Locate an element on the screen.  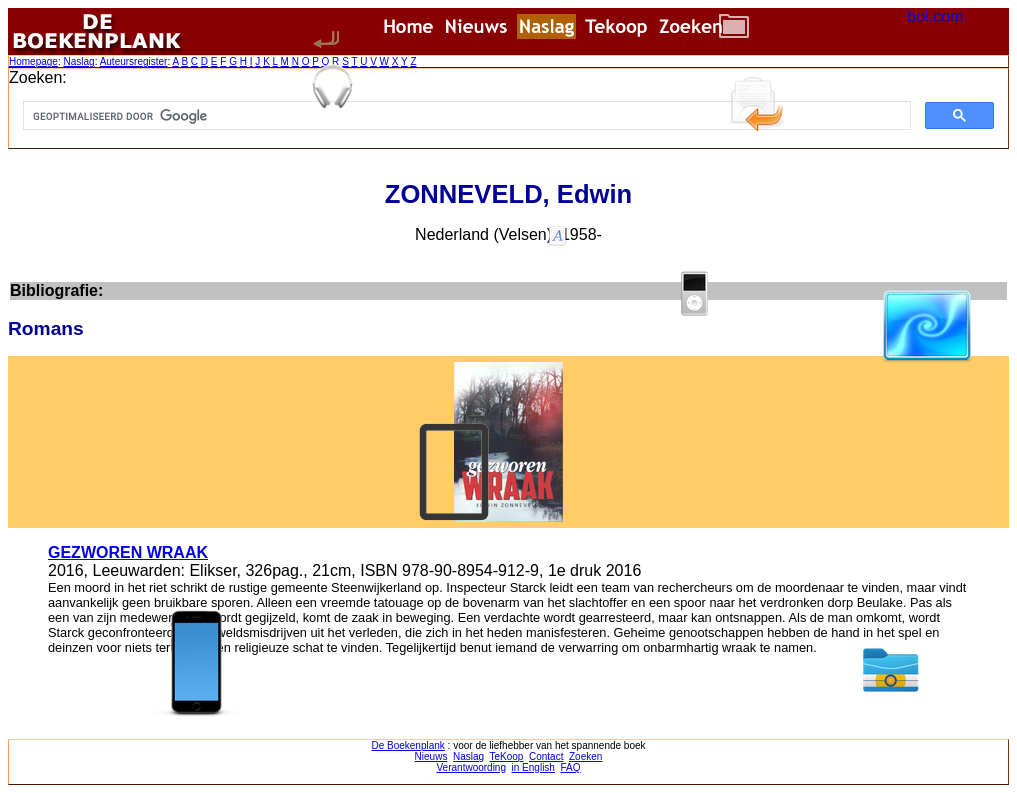
an OpenType font file is located at coordinates (557, 235).